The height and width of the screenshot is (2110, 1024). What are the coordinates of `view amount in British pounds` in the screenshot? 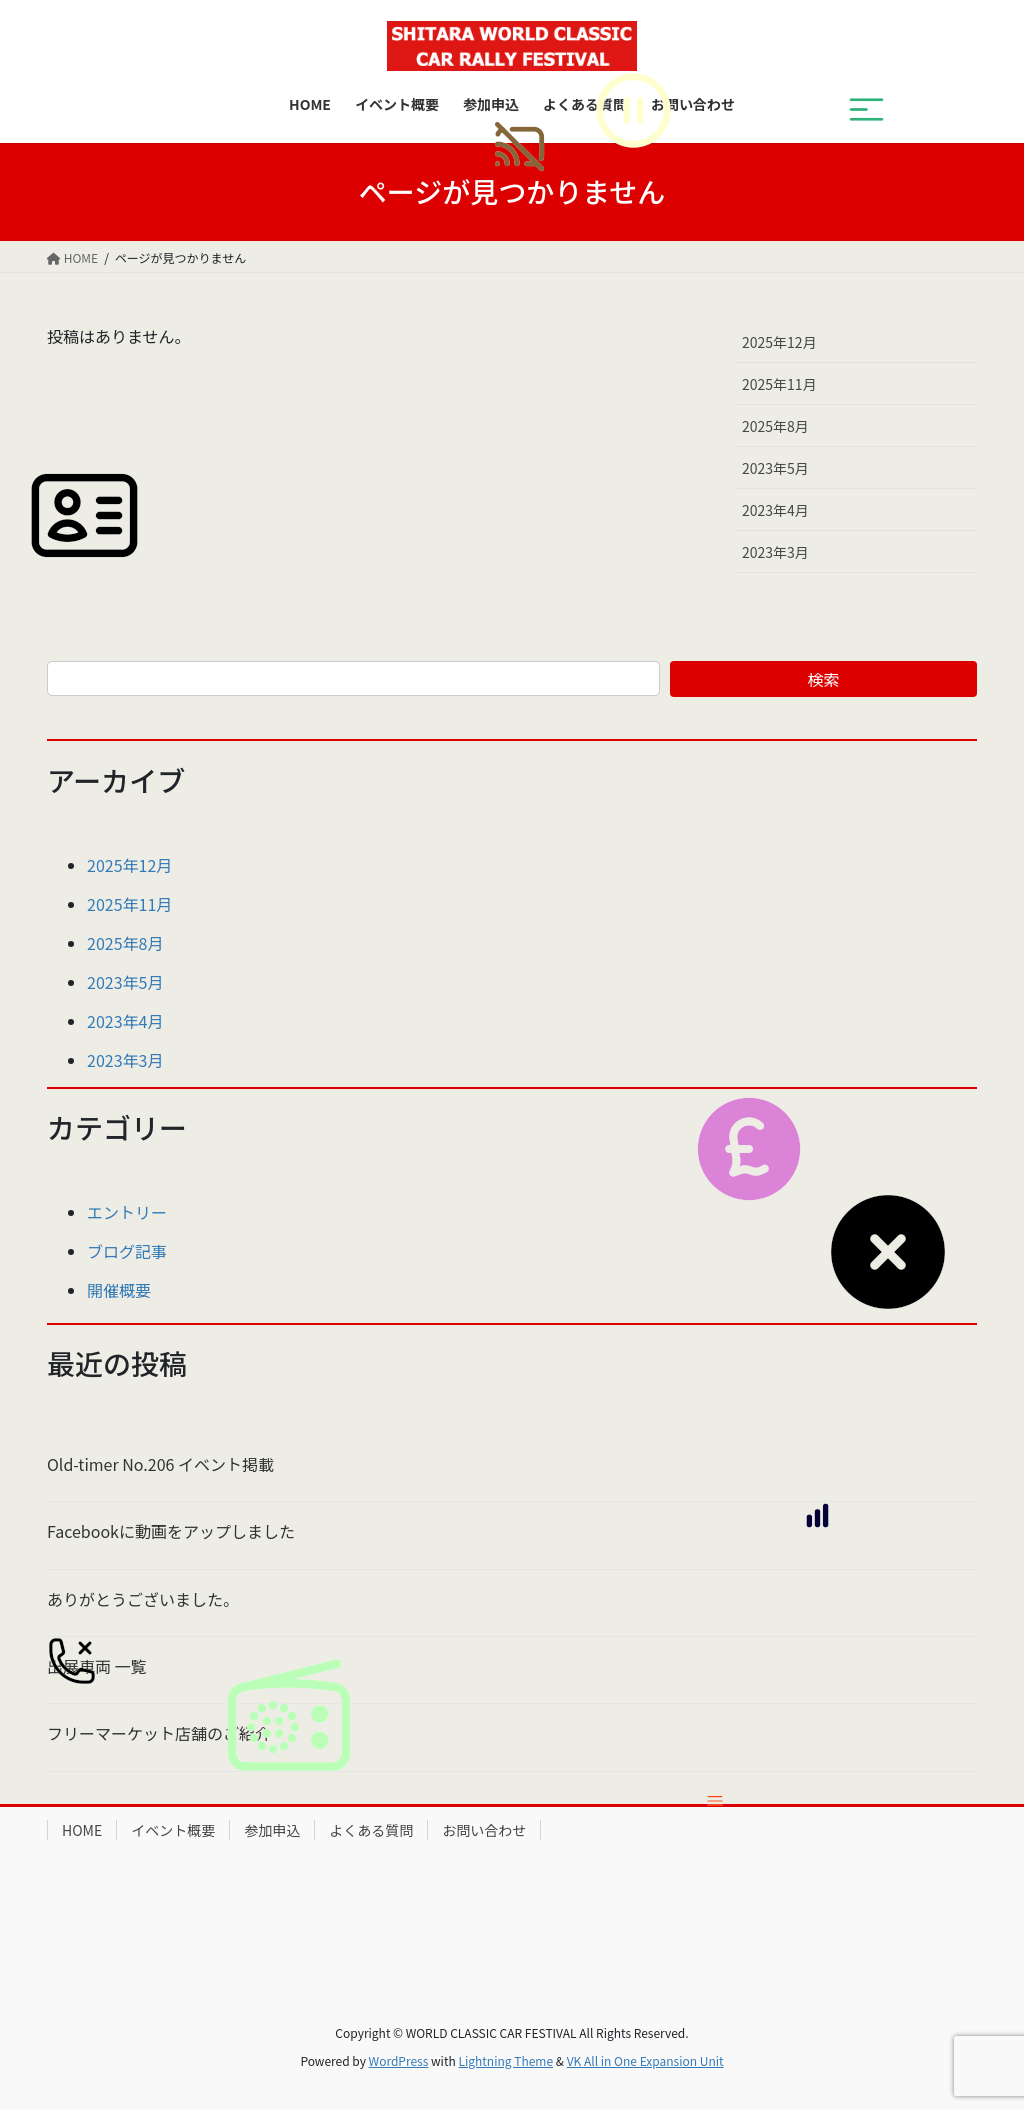 It's located at (749, 1149).